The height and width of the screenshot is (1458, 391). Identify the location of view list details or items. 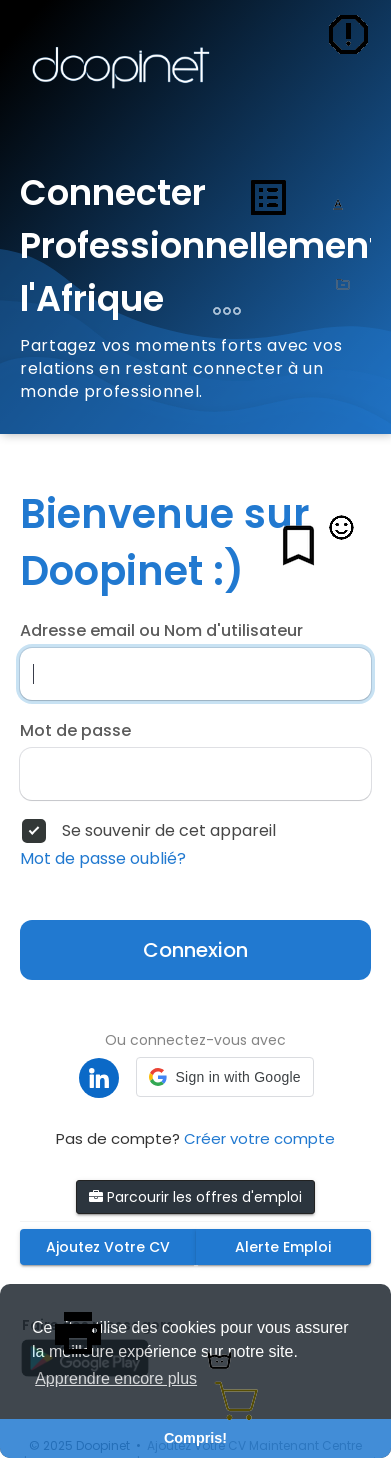
(268, 197).